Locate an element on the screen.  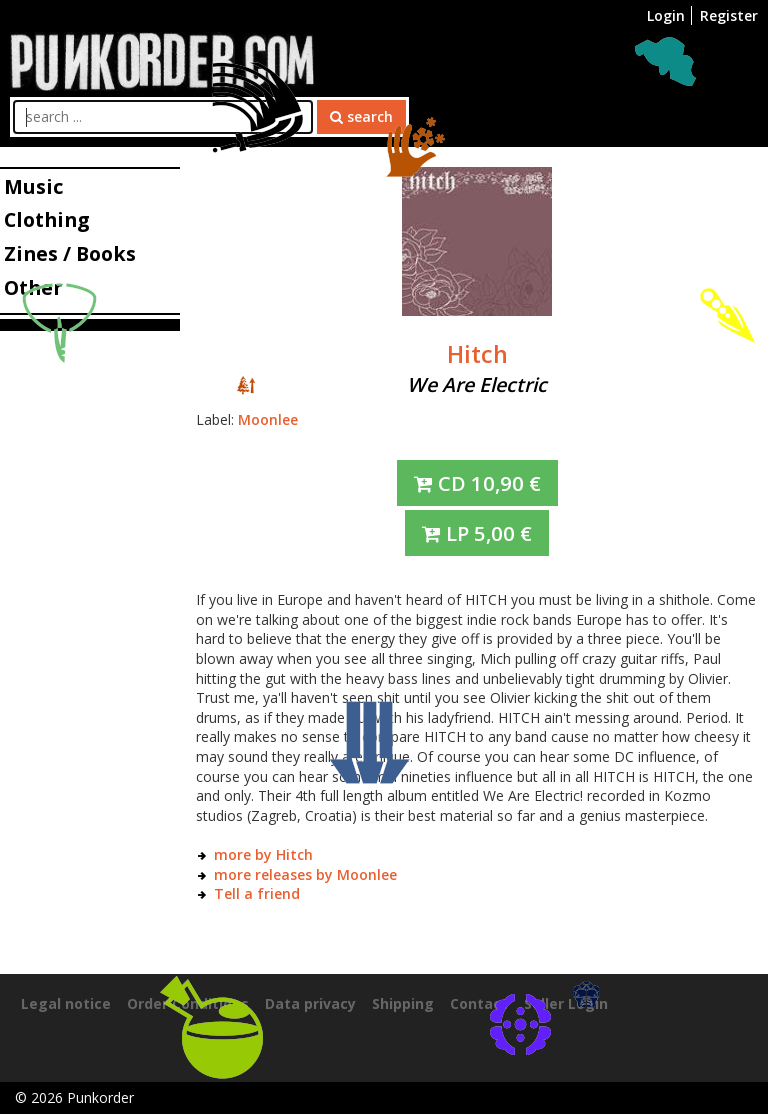
cast an ice or frost spell is located at coordinates (416, 147).